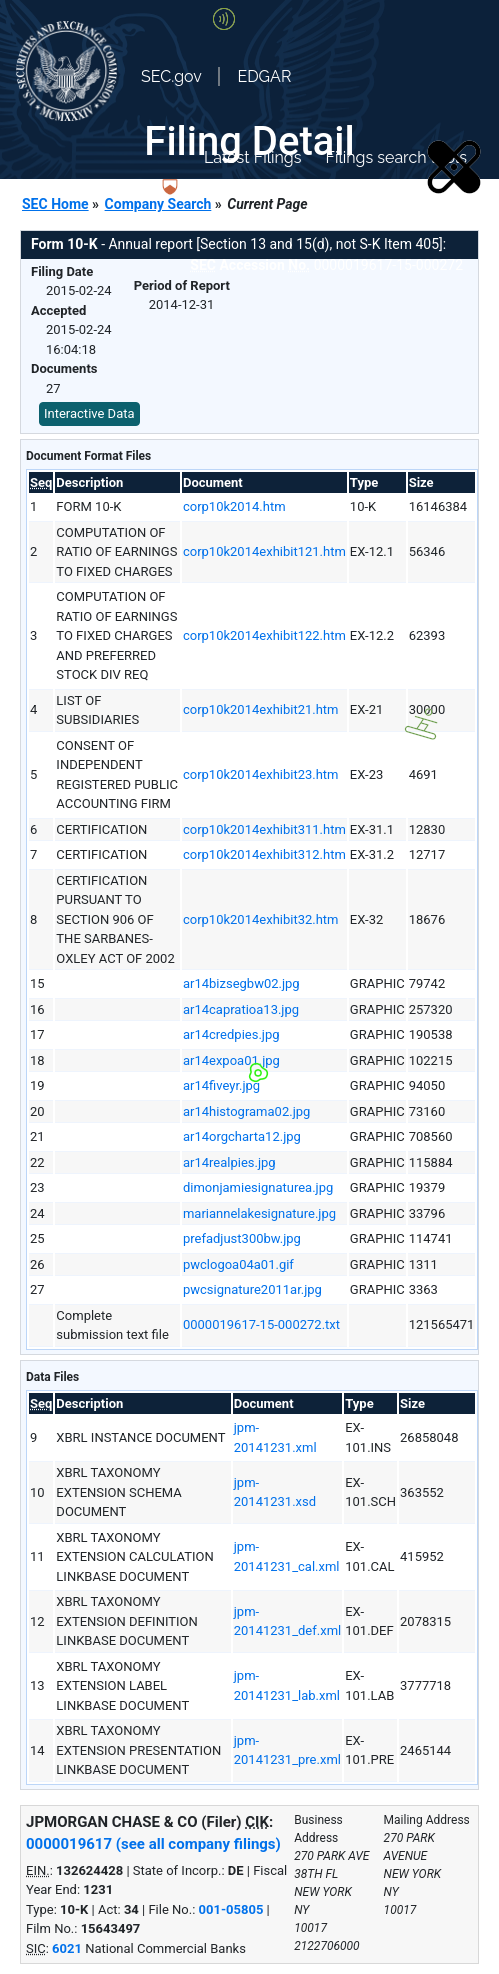 The image size is (499, 1974). What do you see at coordinates (423, 724) in the screenshot?
I see `access snowboarding or winter sports activities` at bounding box center [423, 724].